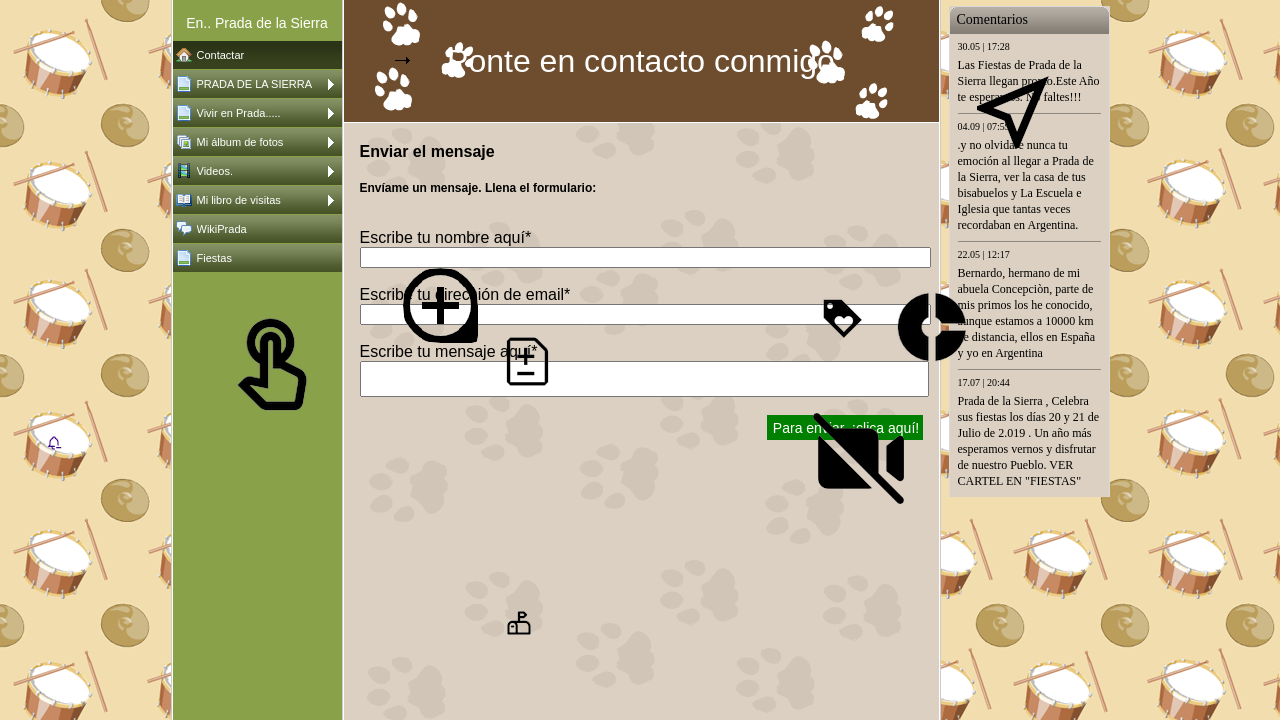  Describe the element at coordinates (527, 361) in the screenshot. I see `view file differences or changes` at that location.